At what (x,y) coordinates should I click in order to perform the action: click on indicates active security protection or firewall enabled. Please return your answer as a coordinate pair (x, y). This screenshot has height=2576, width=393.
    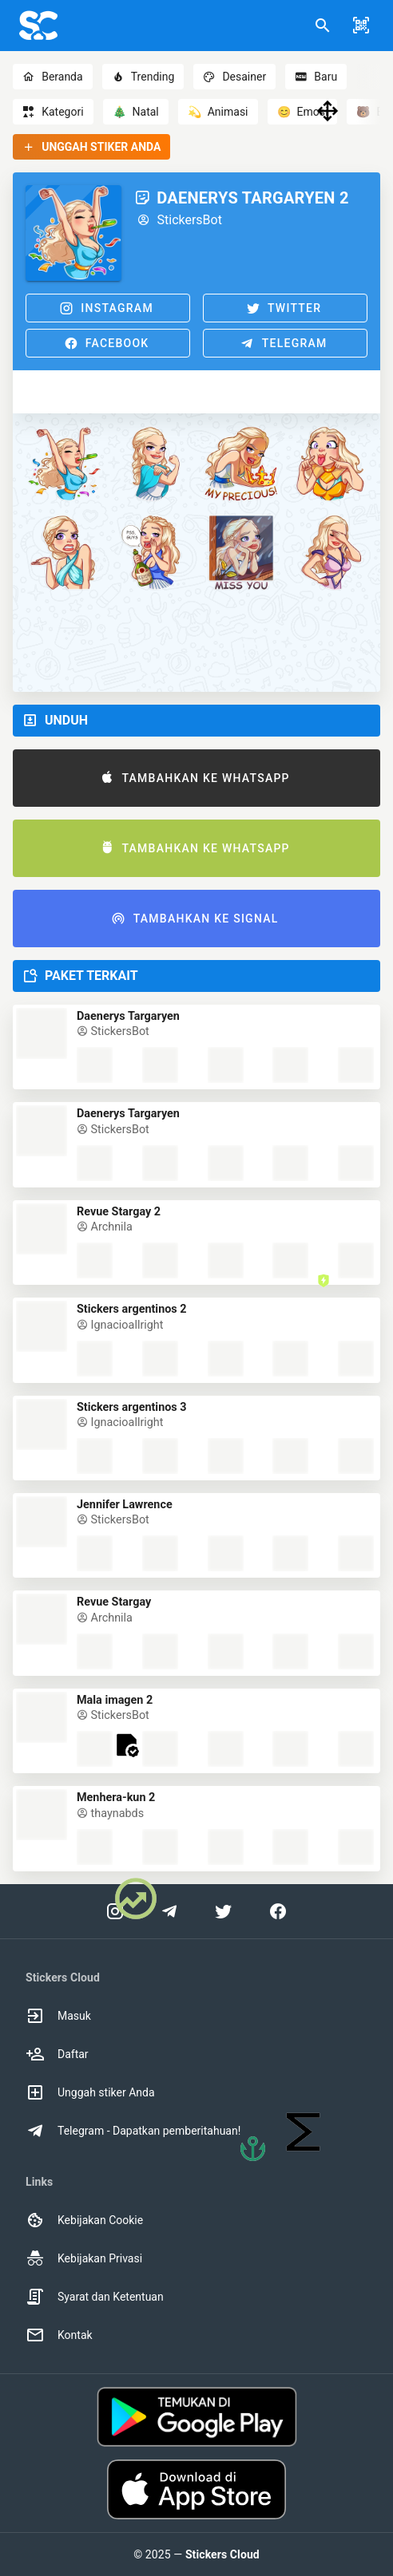
    Looking at the image, I should click on (324, 1281).